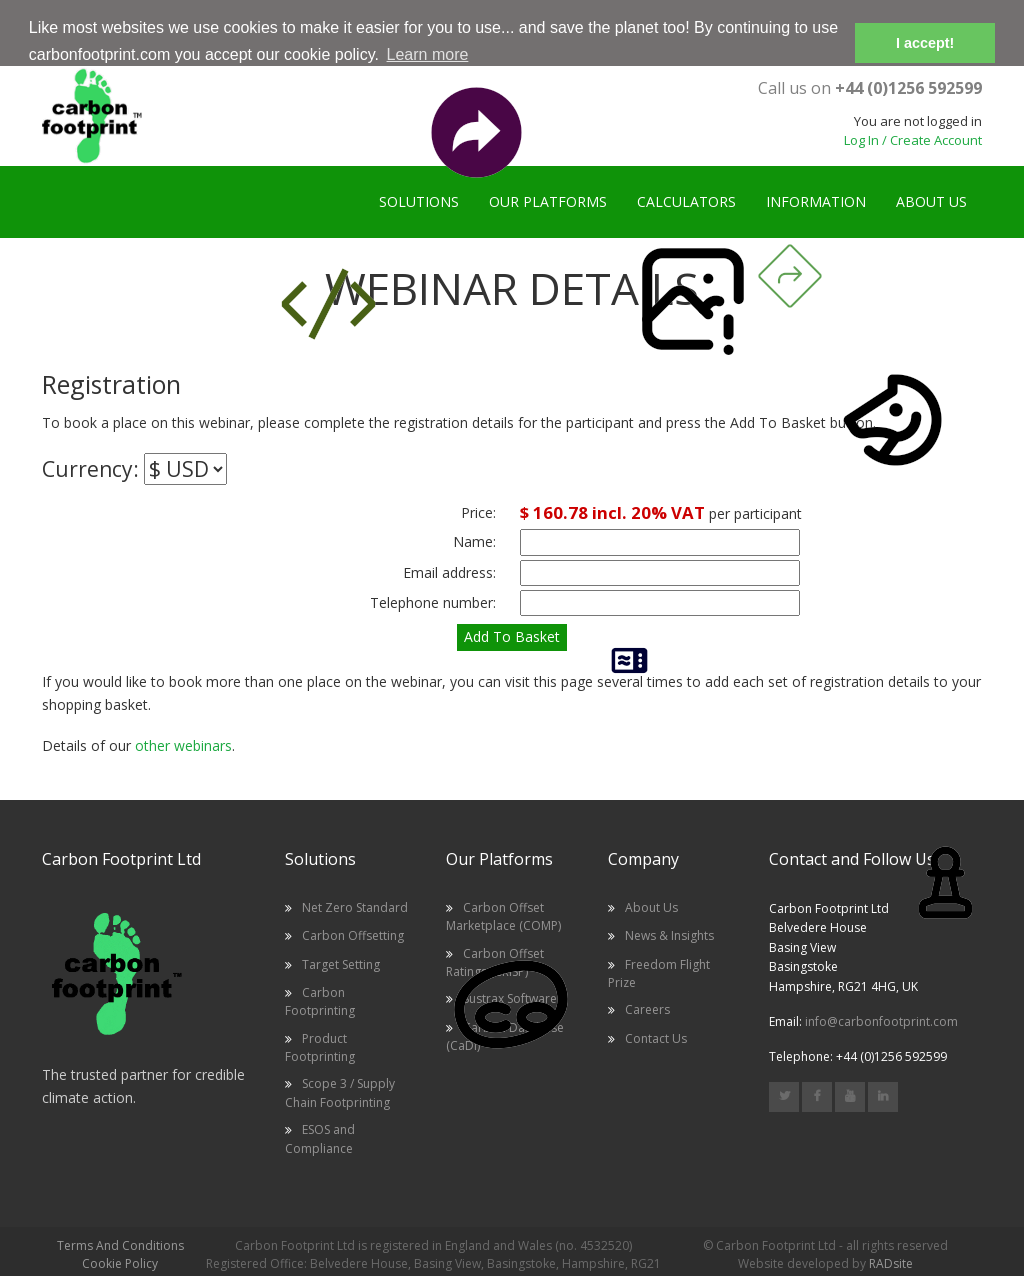 Image resolution: width=1024 pixels, height=1276 pixels. What do you see at coordinates (329, 302) in the screenshot?
I see `view or edit source code` at bounding box center [329, 302].